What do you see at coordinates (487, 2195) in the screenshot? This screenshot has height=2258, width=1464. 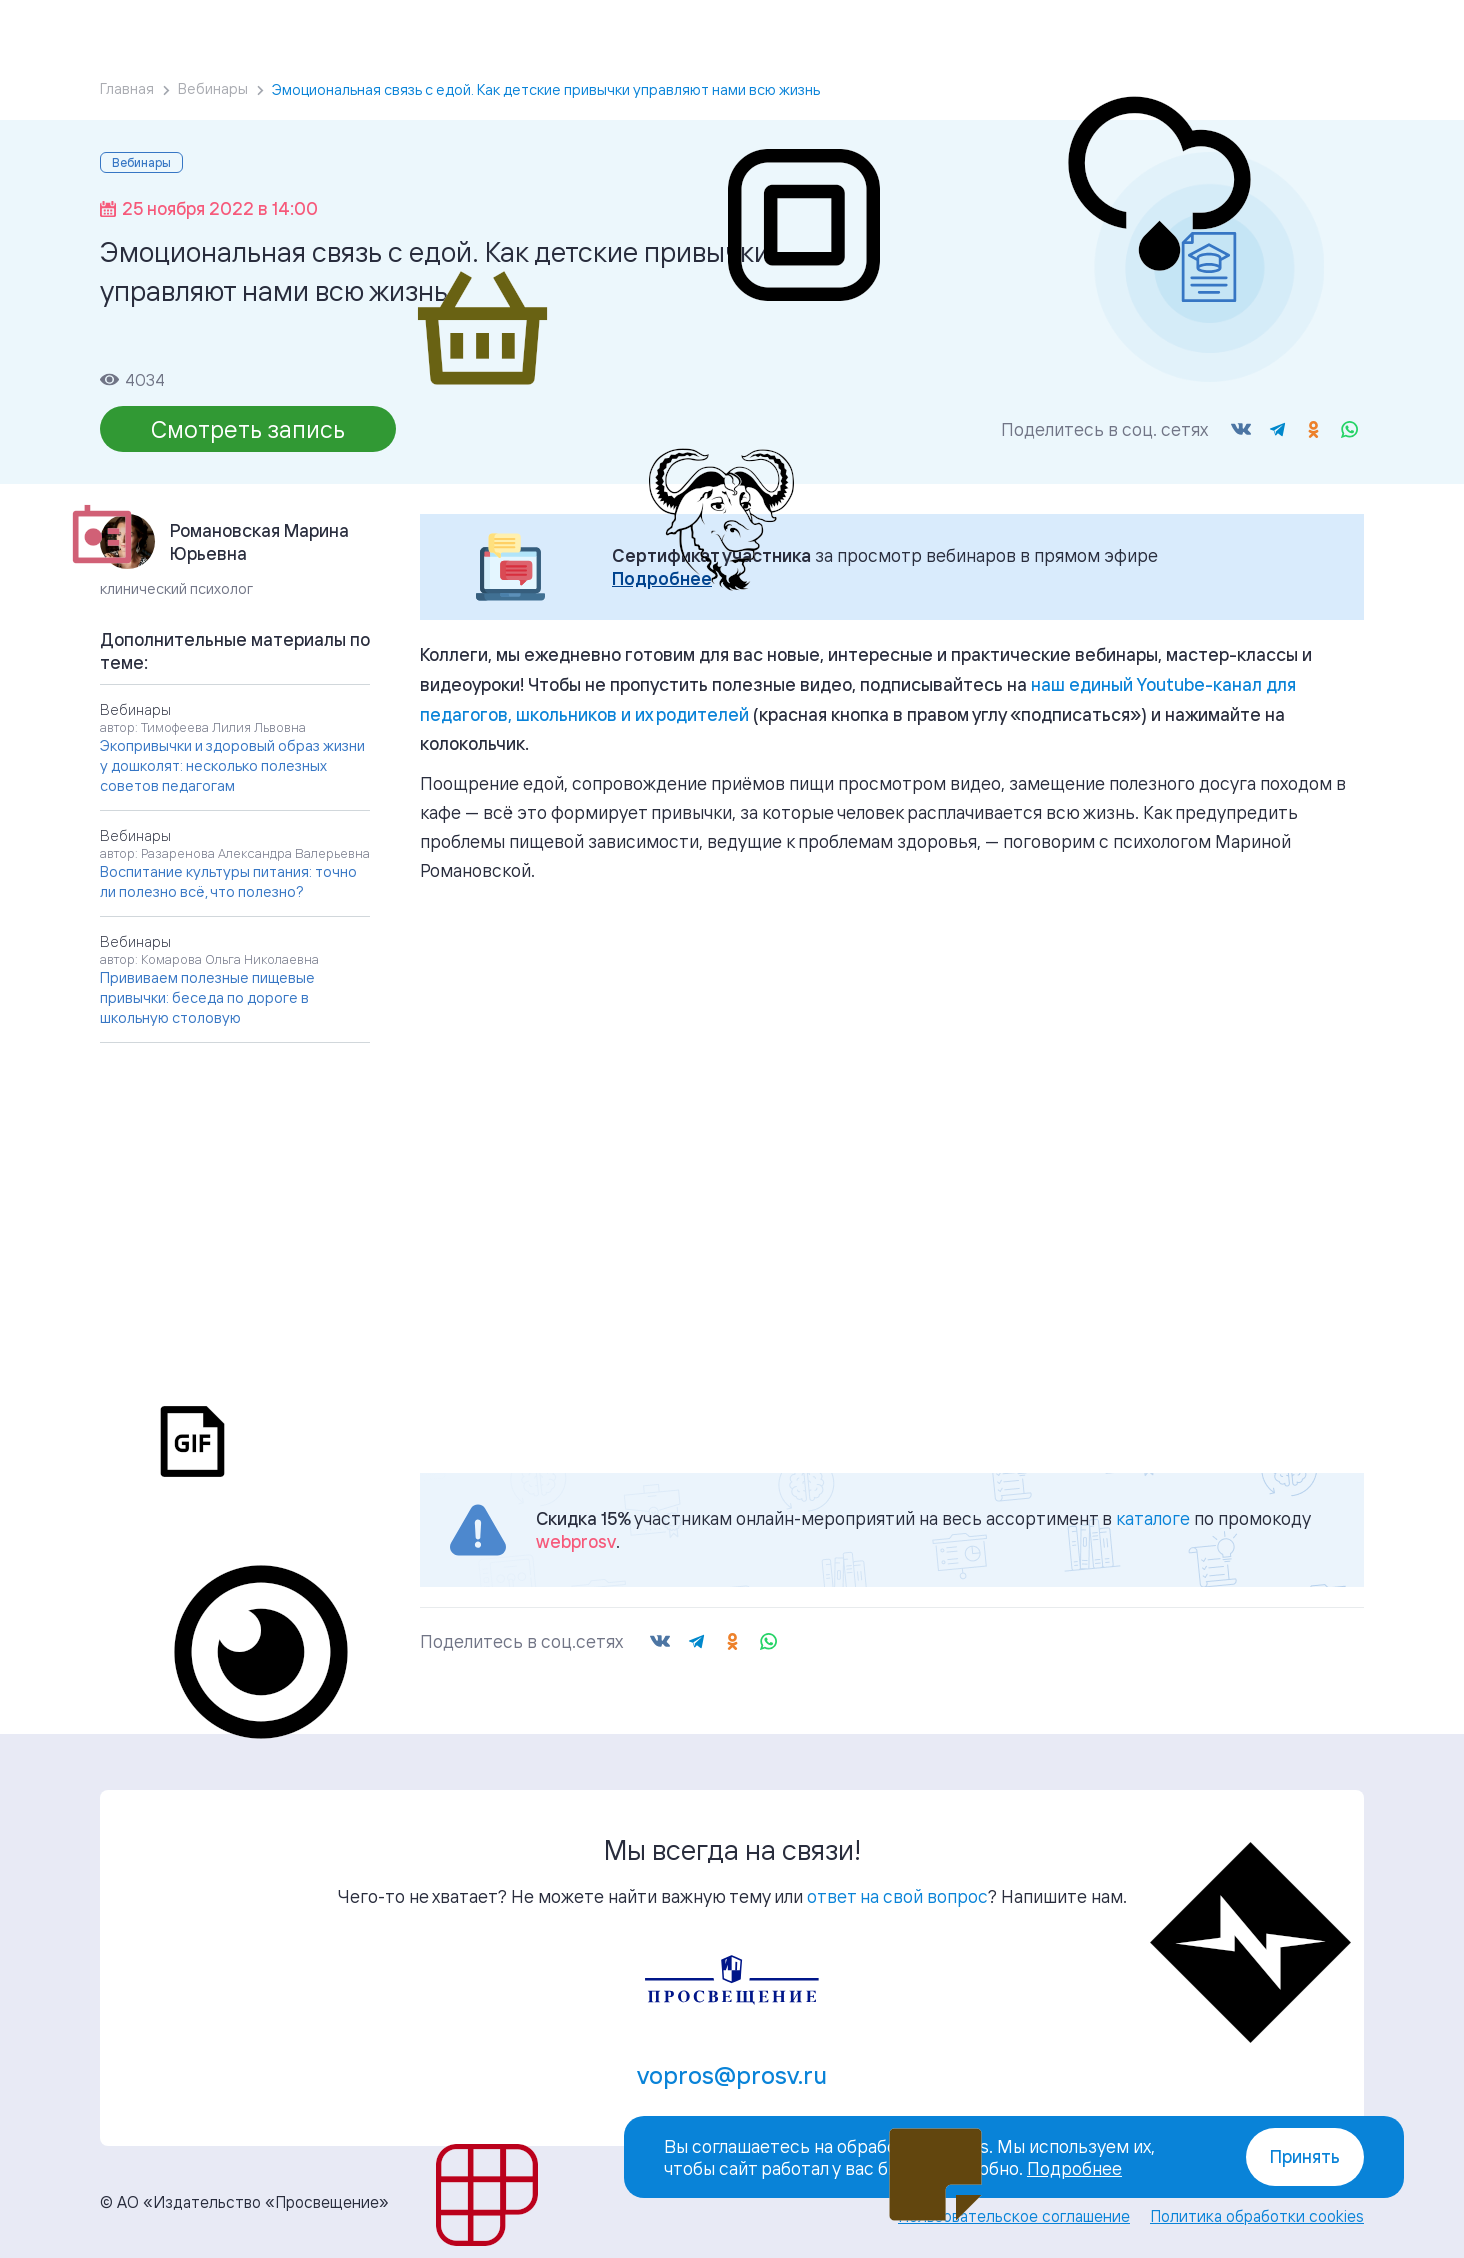 I see `open Polywork profile` at bounding box center [487, 2195].